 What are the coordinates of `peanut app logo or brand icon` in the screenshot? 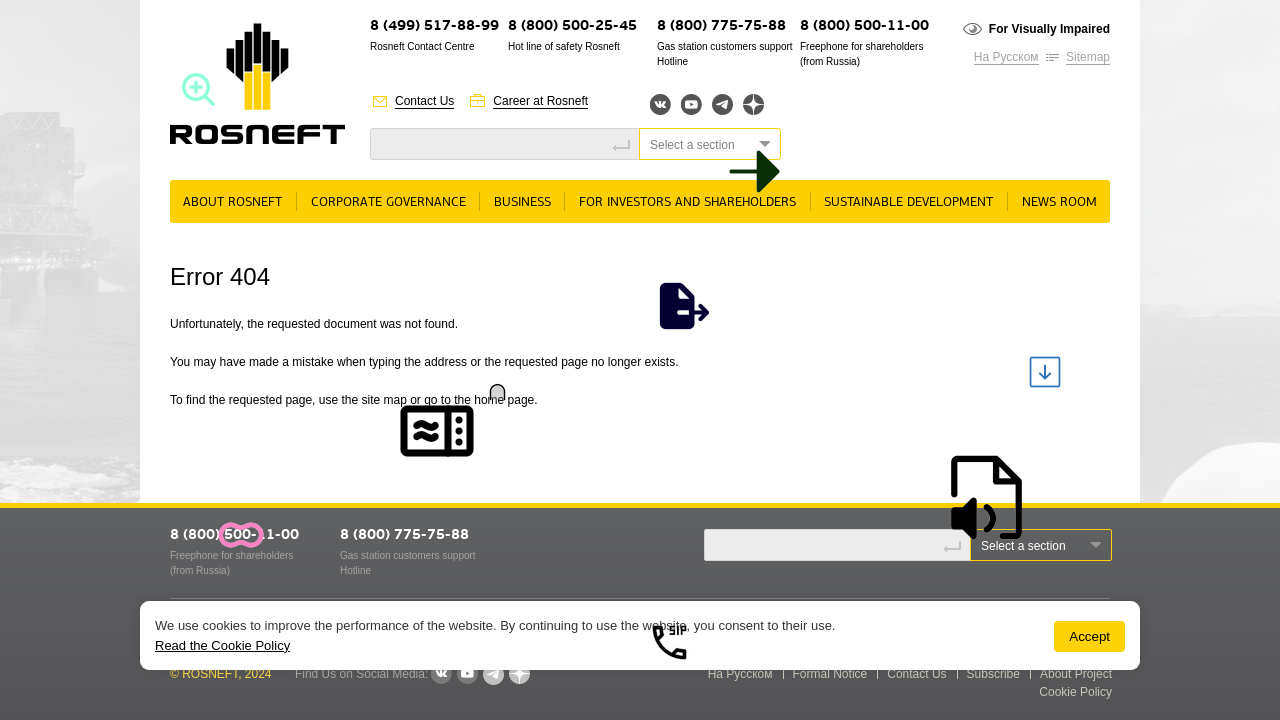 It's located at (241, 535).